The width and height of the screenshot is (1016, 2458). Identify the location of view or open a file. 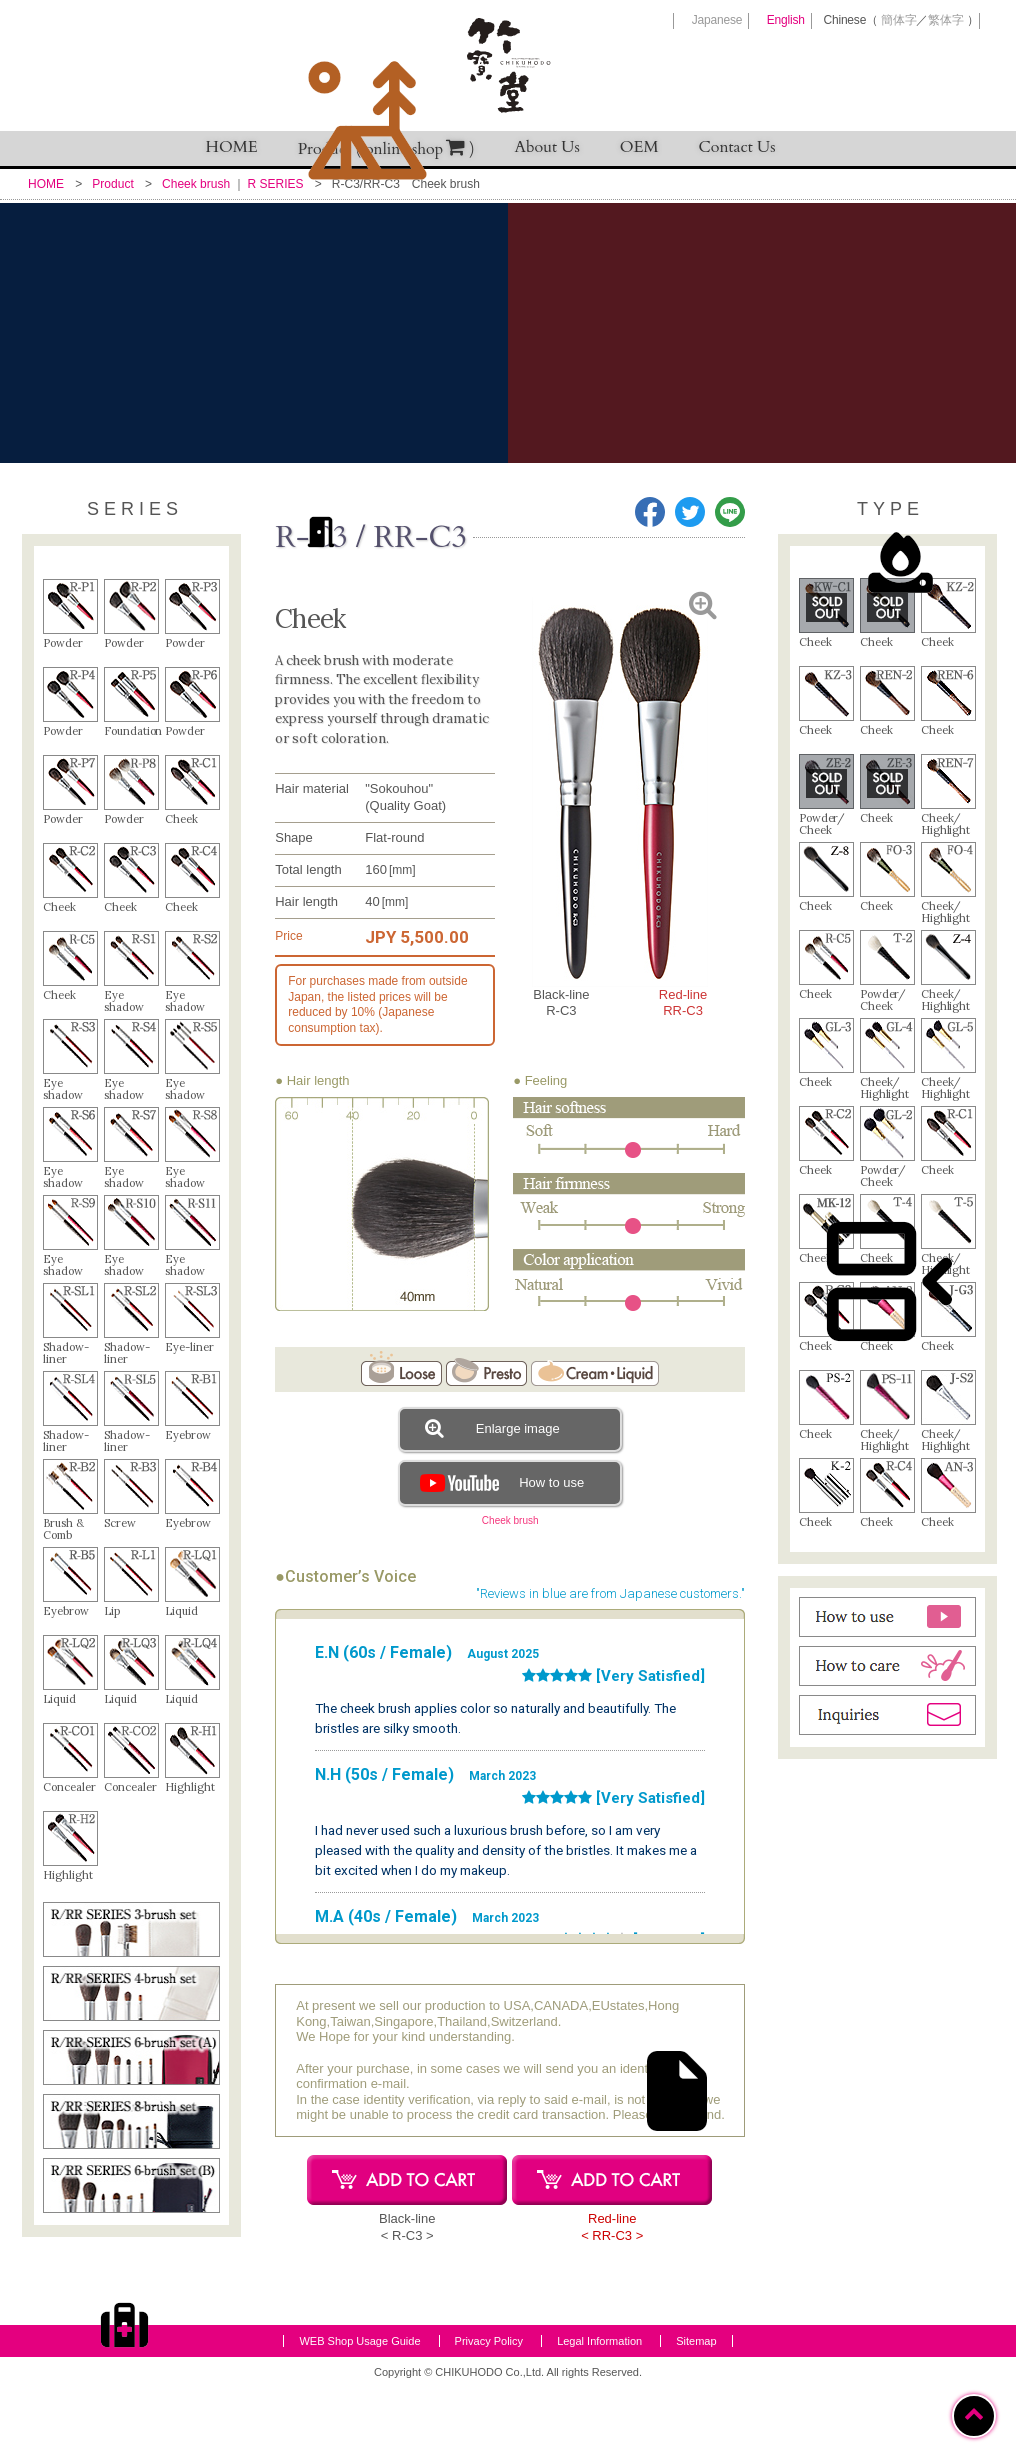
(677, 2091).